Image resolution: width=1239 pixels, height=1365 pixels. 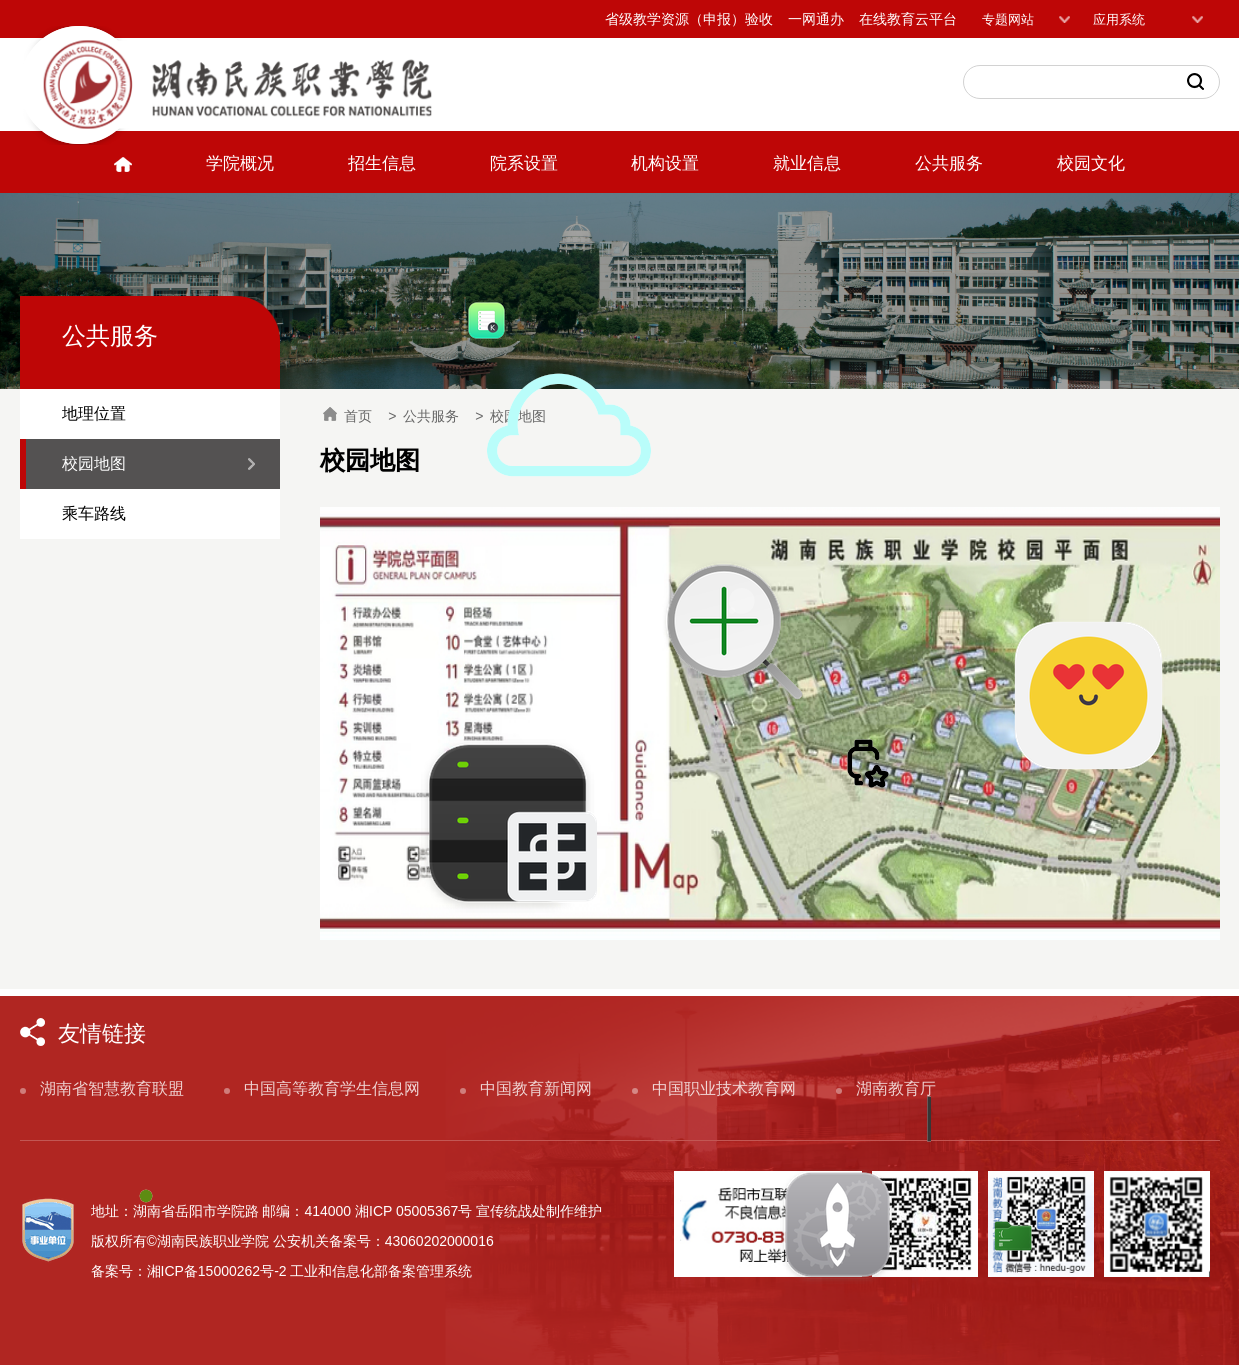 I want to click on zoom in on file or document, so click(x=733, y=630).